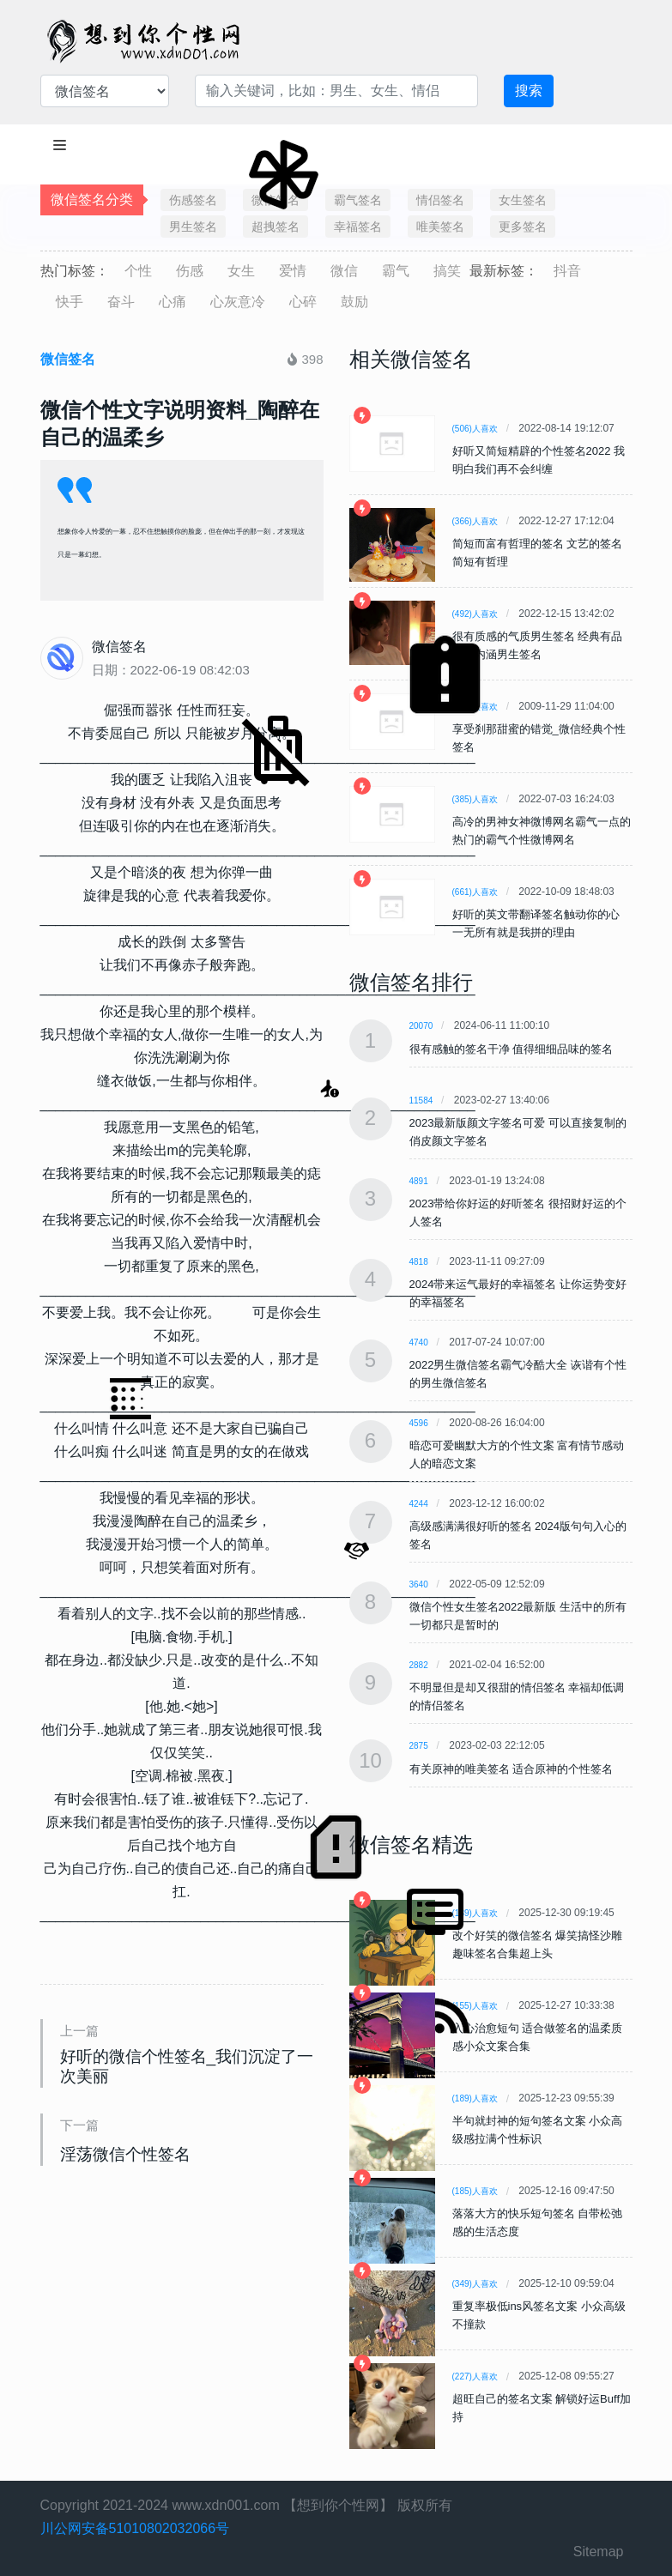 This screenshot has height=2576, width=672. Describe the element at coordinates (130, 1399) in the screenshot. I see `apply linear blur effect to image` at that location.